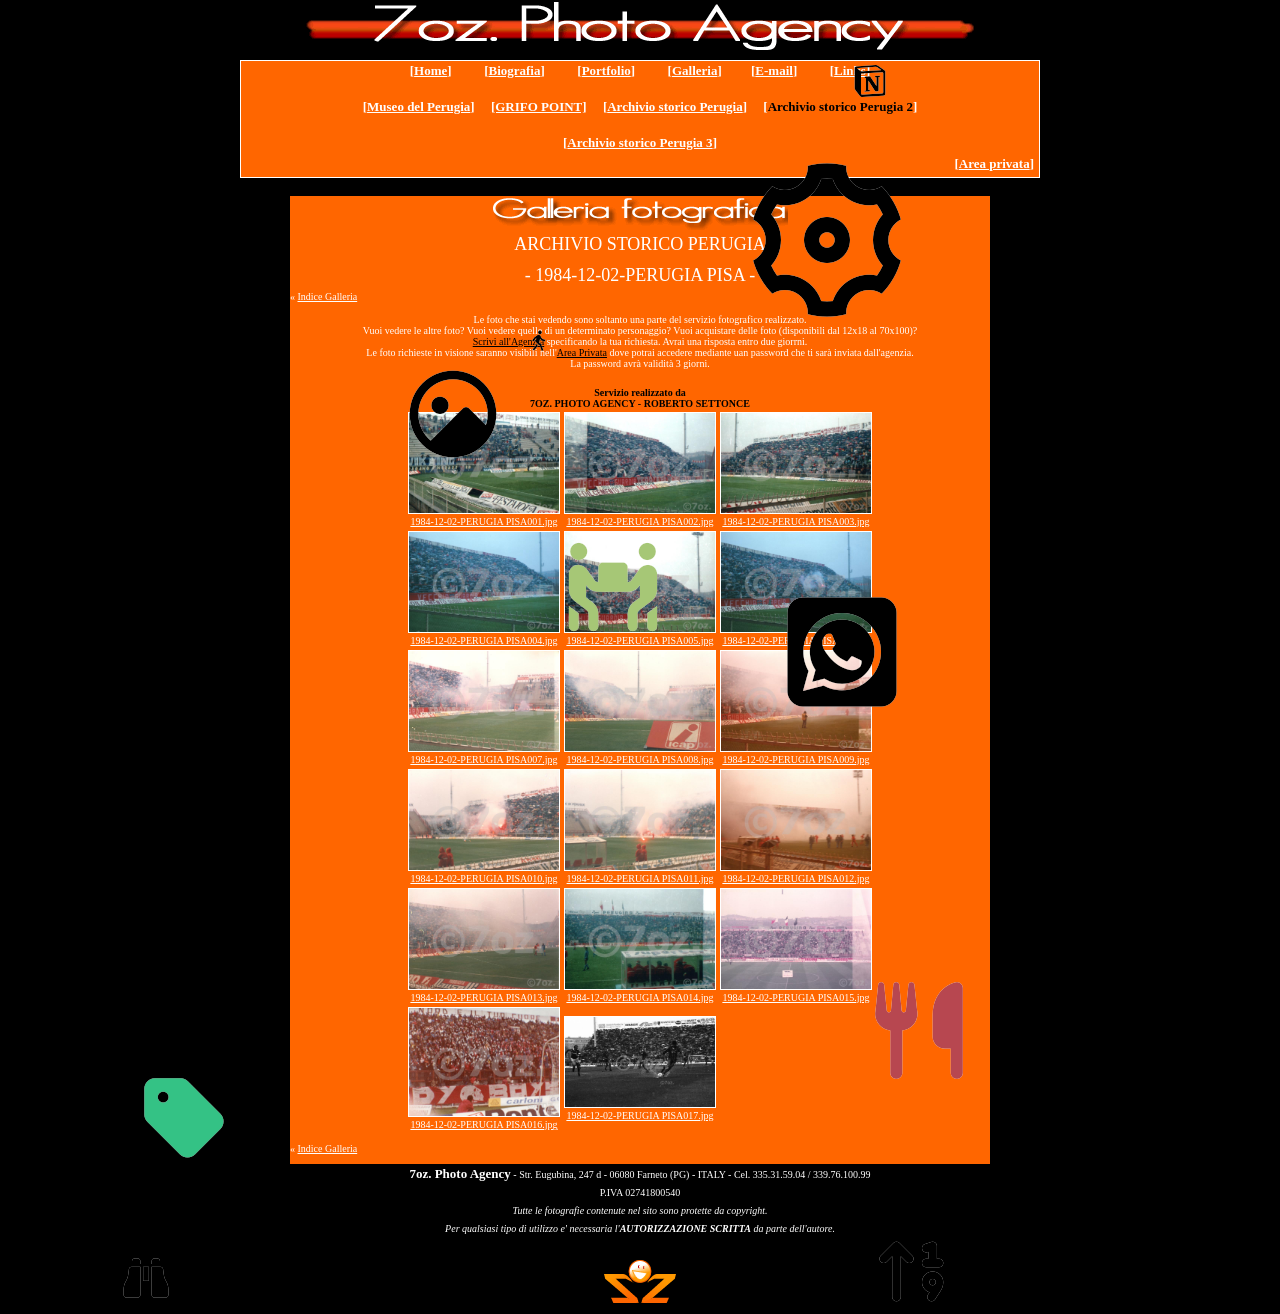 This screenshot has height=1314, width=1280. Describe the element at coordinates (827, 240) in the screenshot. I see `access settings or preferences` at that location.